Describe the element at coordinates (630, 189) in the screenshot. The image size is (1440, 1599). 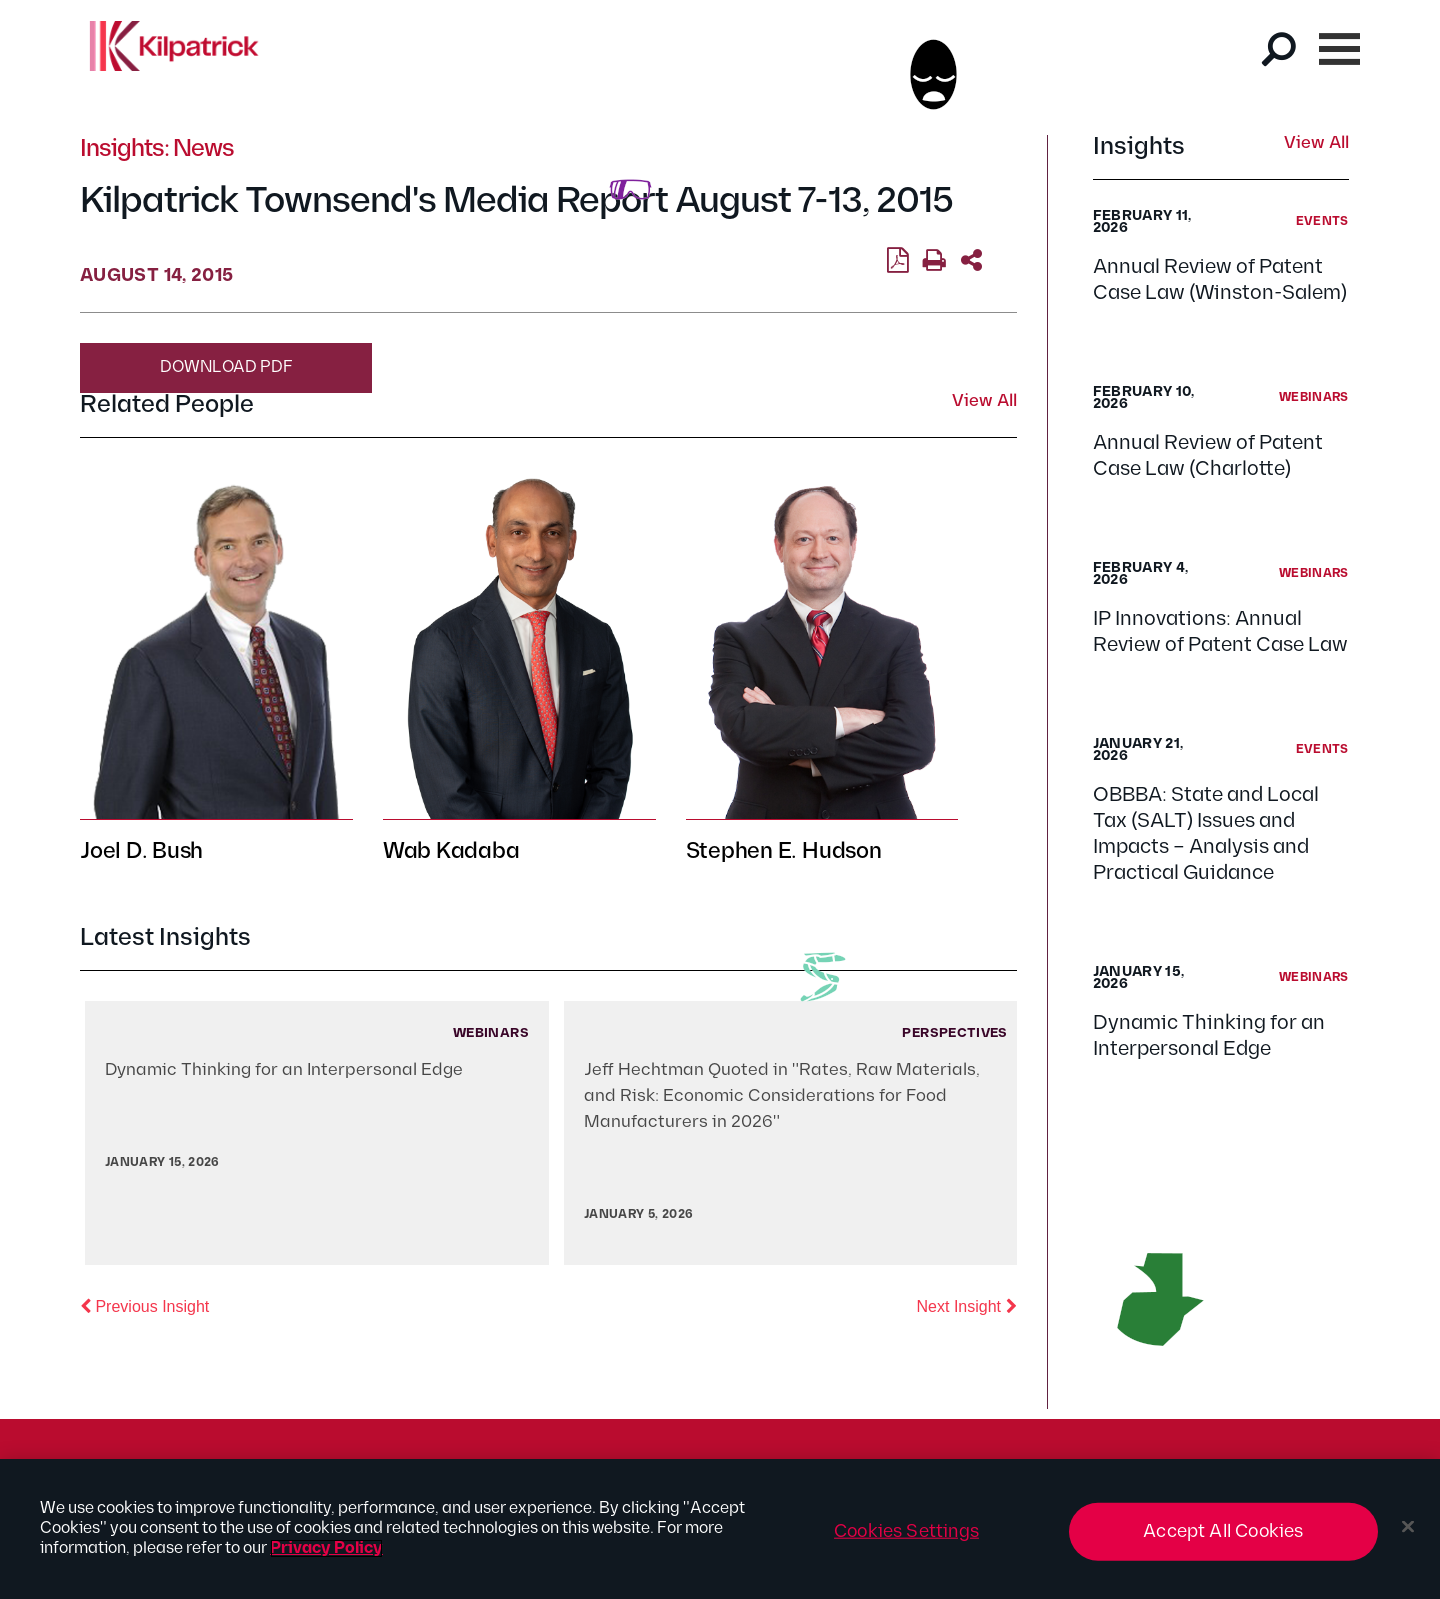
I see `enable safety mode or protective settings` at that location.